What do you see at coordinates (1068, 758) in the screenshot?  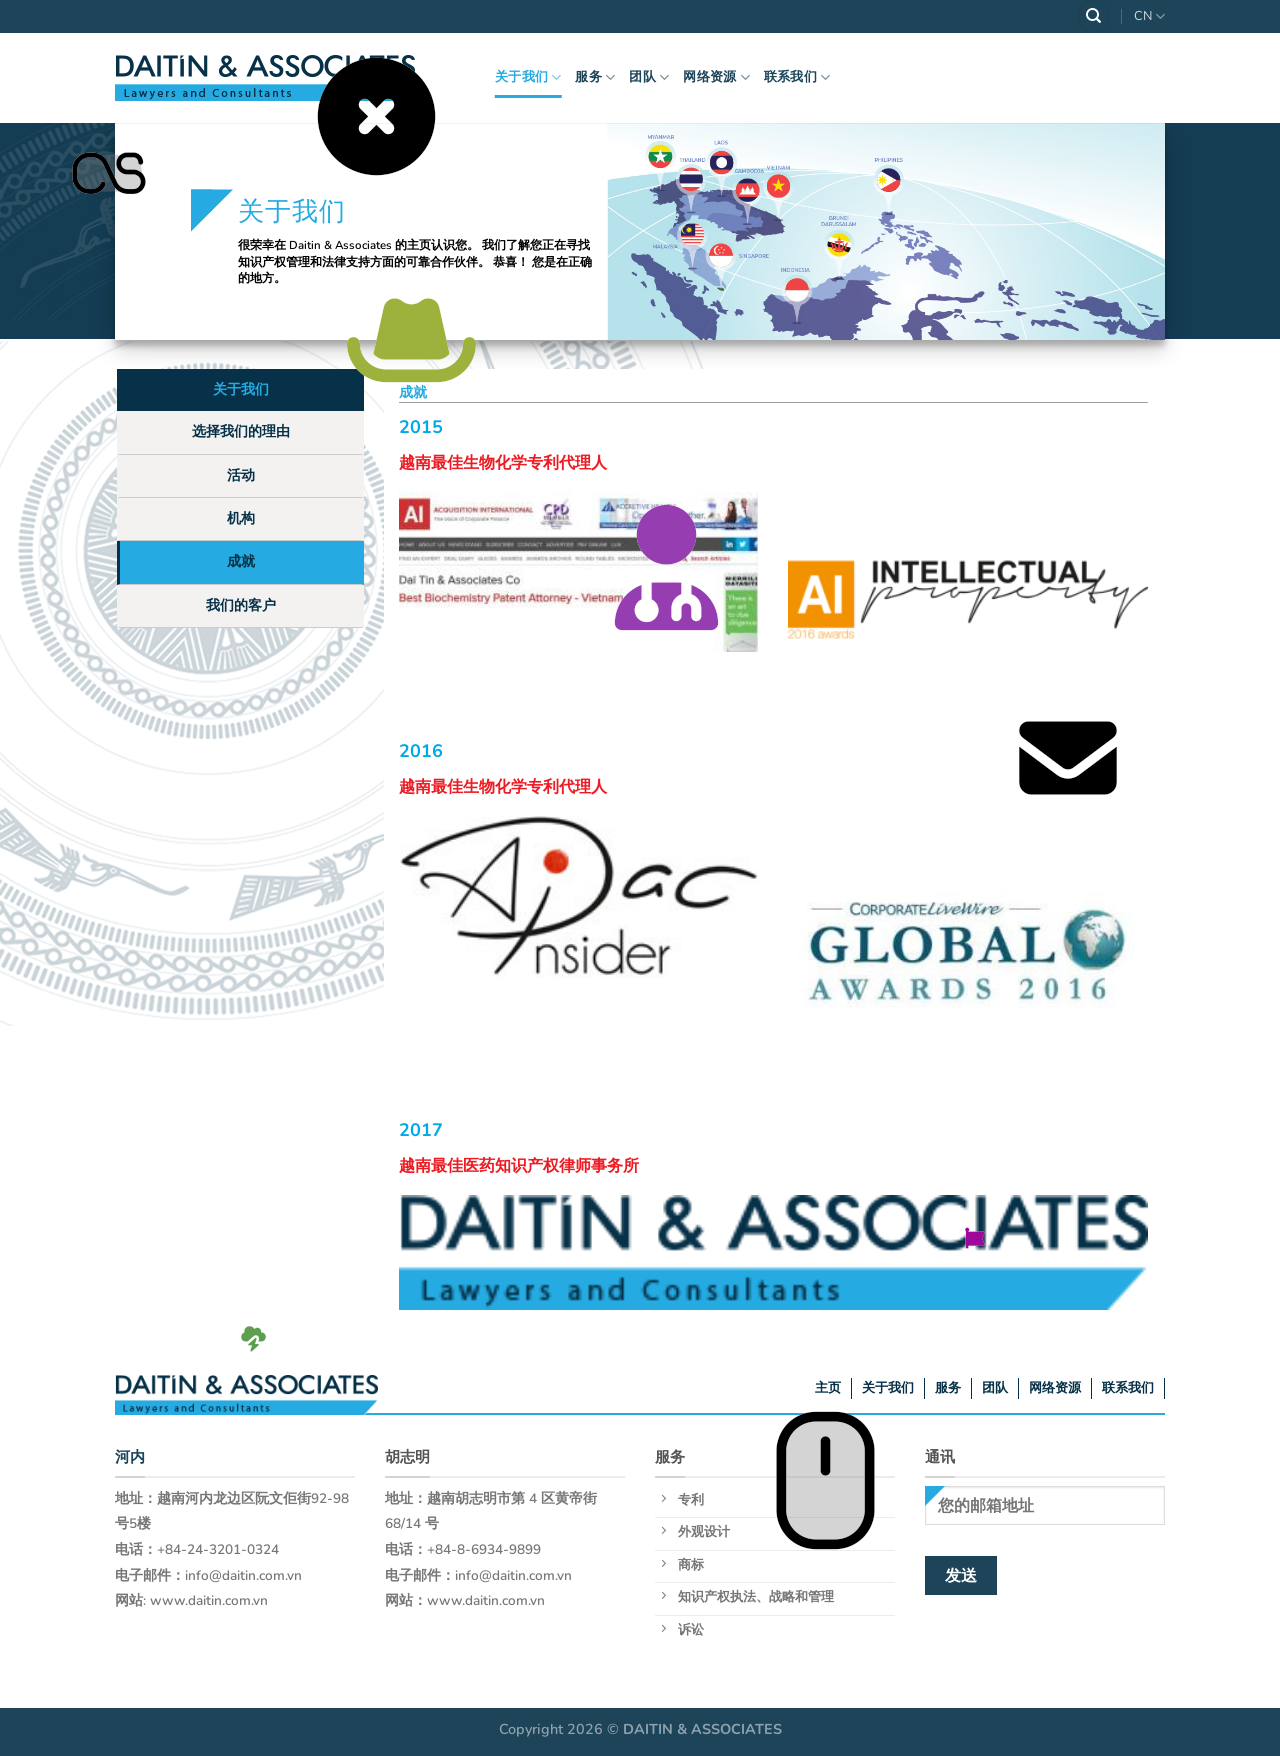 I see `open your inbox` at bounding box center [1068, 758].